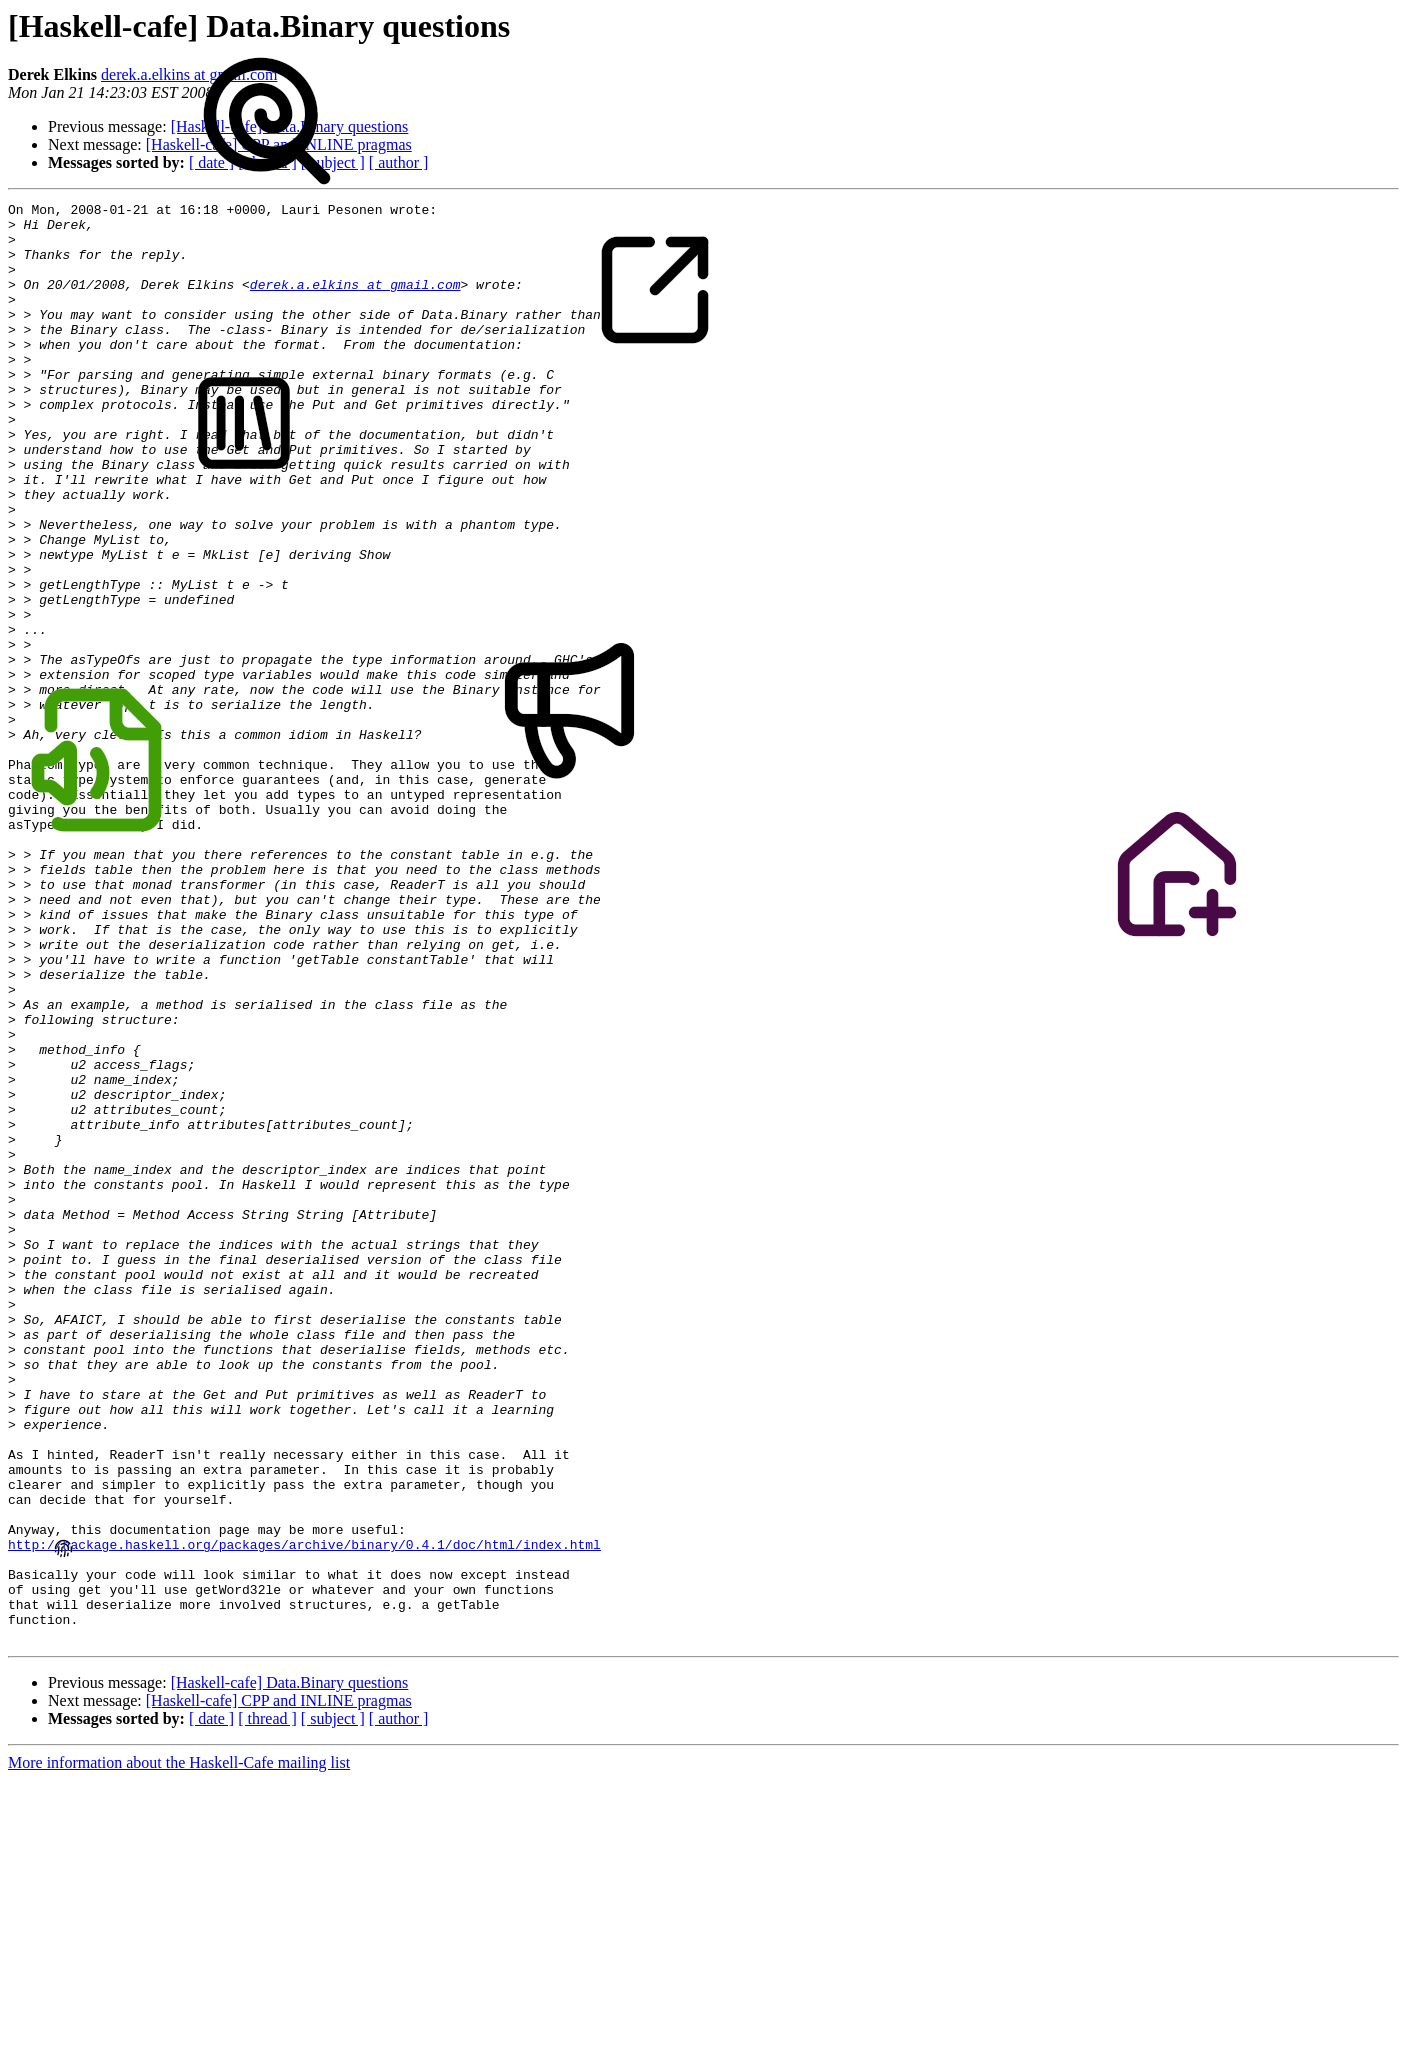 The height and width of the screenshot is (2068, 1407). I want to click on access your media library, so click(244, 423).